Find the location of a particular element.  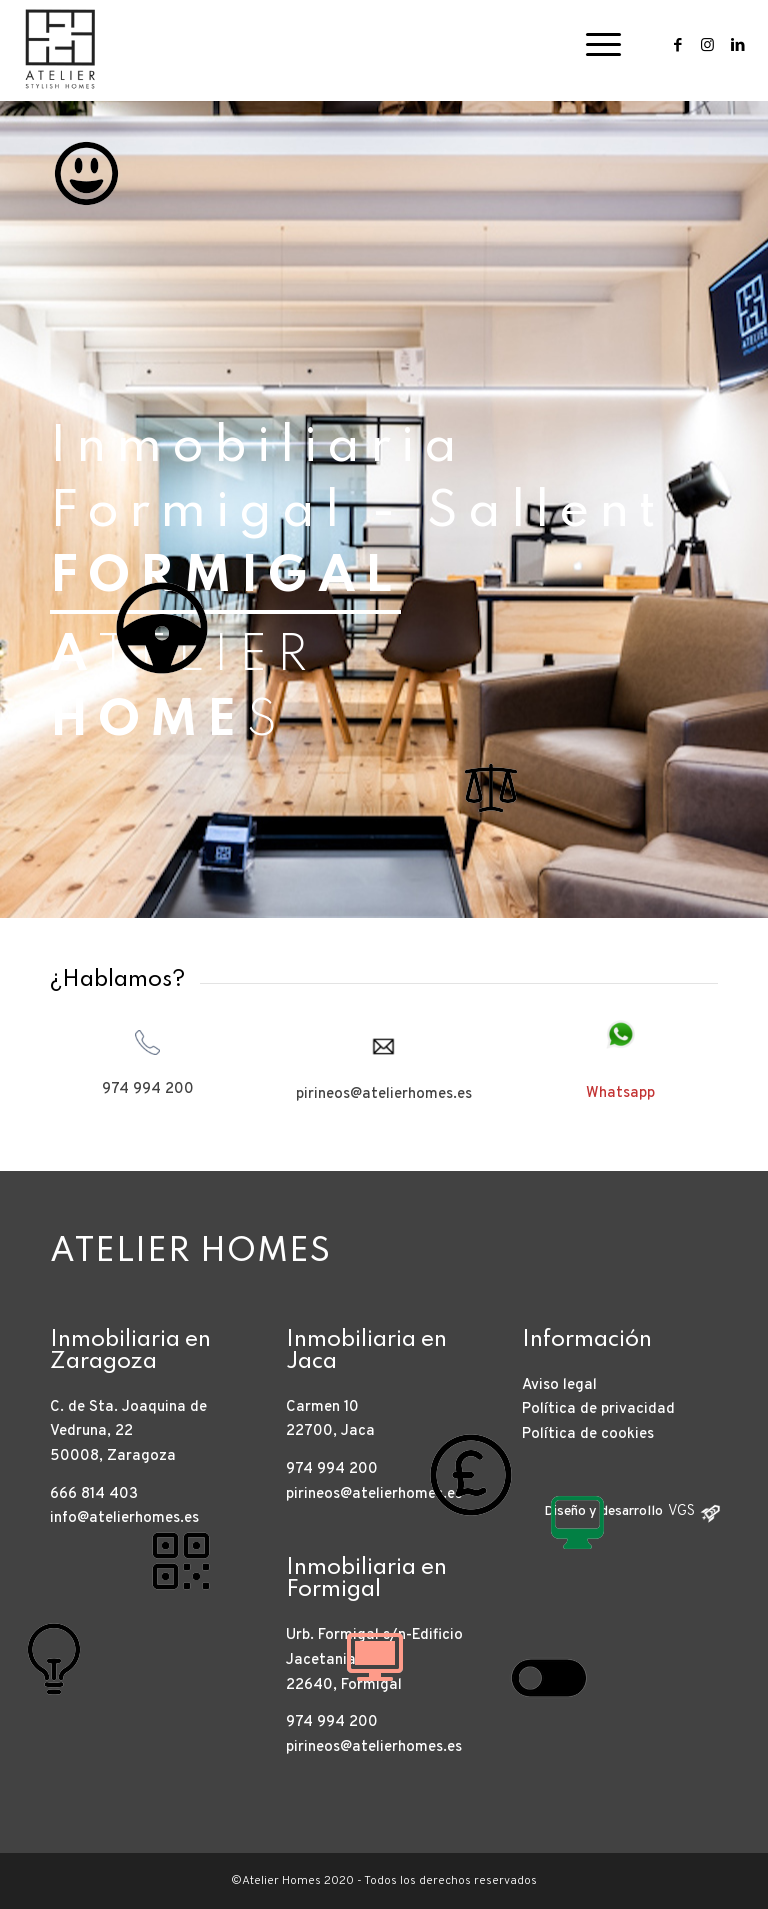

scan or generate a qr code is located at coordinates (181, 1561).